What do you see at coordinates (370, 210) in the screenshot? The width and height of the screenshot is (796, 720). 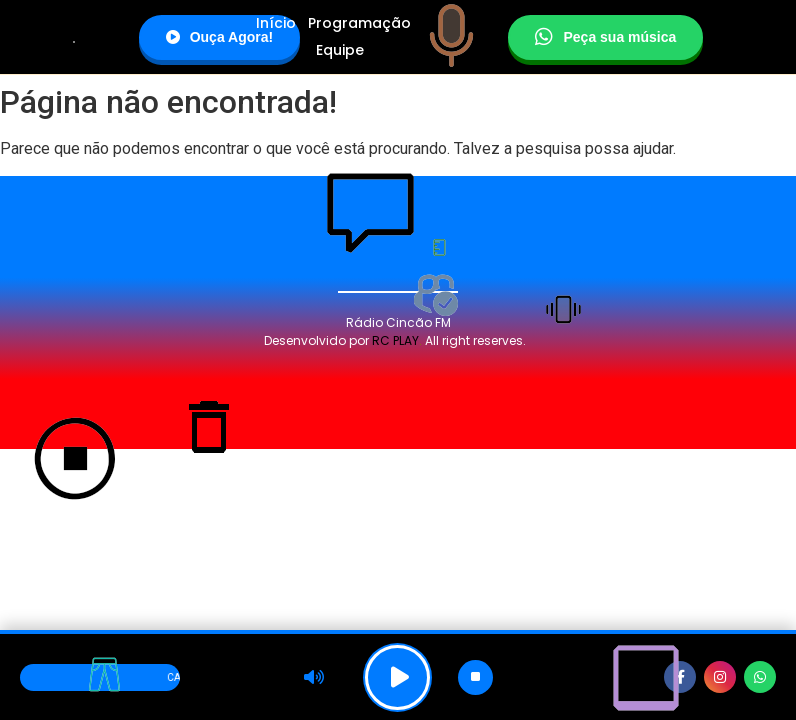 I see `open comments section` at bounding box center [370, 210].